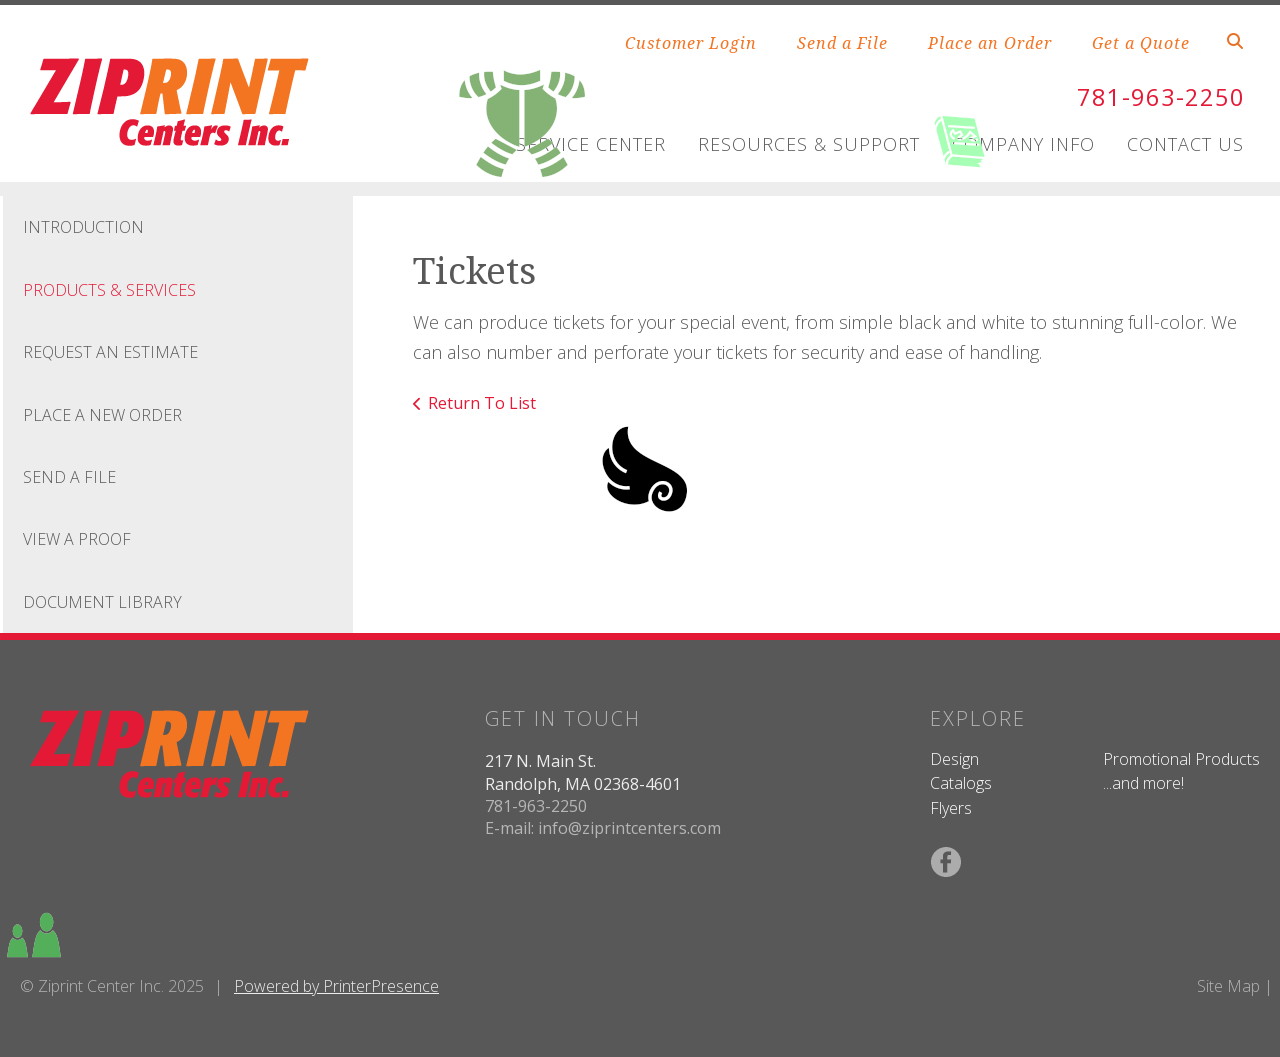  Describe the element at coordinates (959, 141) in the screenshot. I see `view your library or book collection` at that location.